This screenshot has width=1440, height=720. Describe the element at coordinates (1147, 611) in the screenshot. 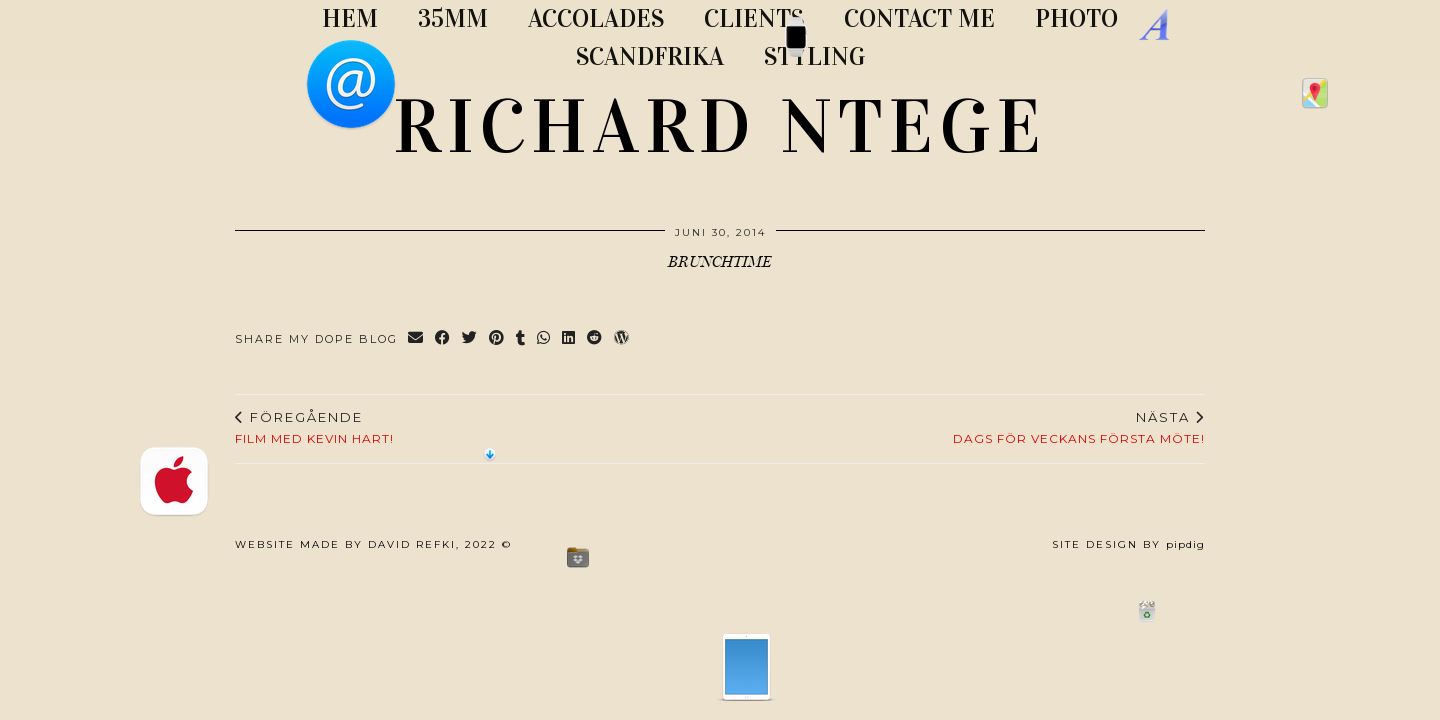

I see `view deleted files in trash` at that location.